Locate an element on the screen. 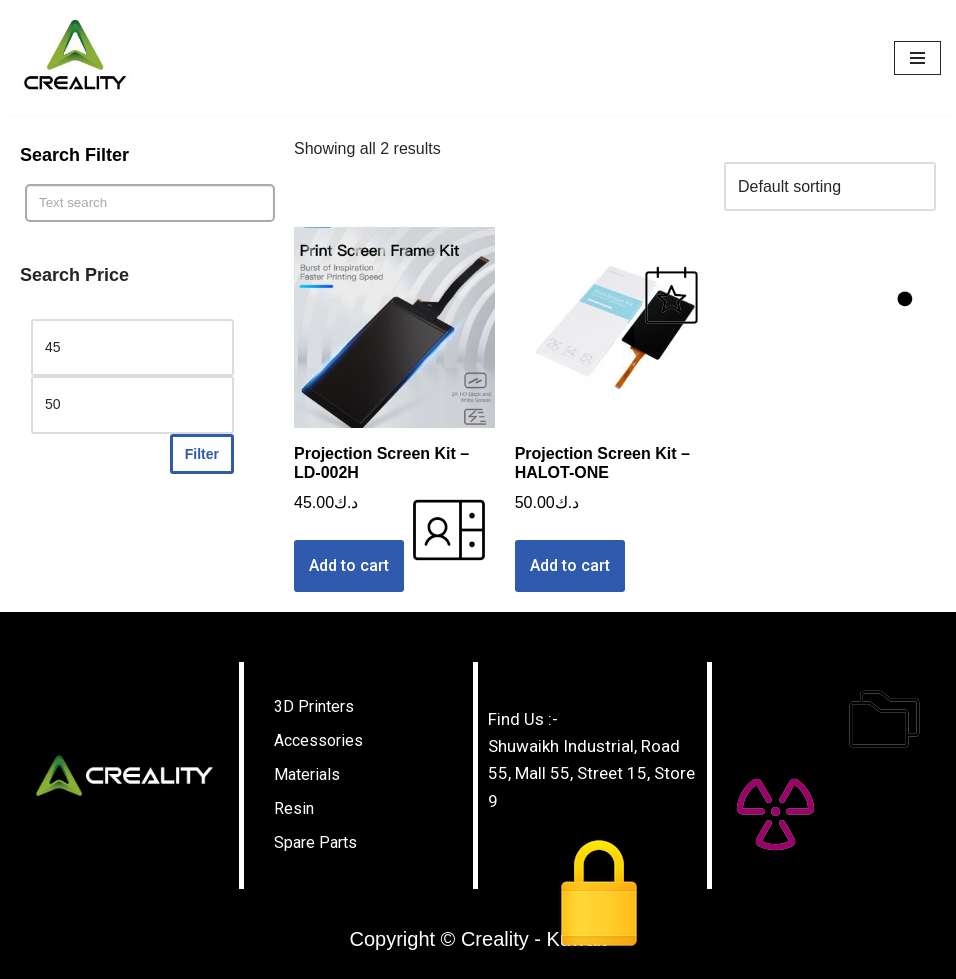  indicates an unread notification or new item is located at coordinates (904, 298).